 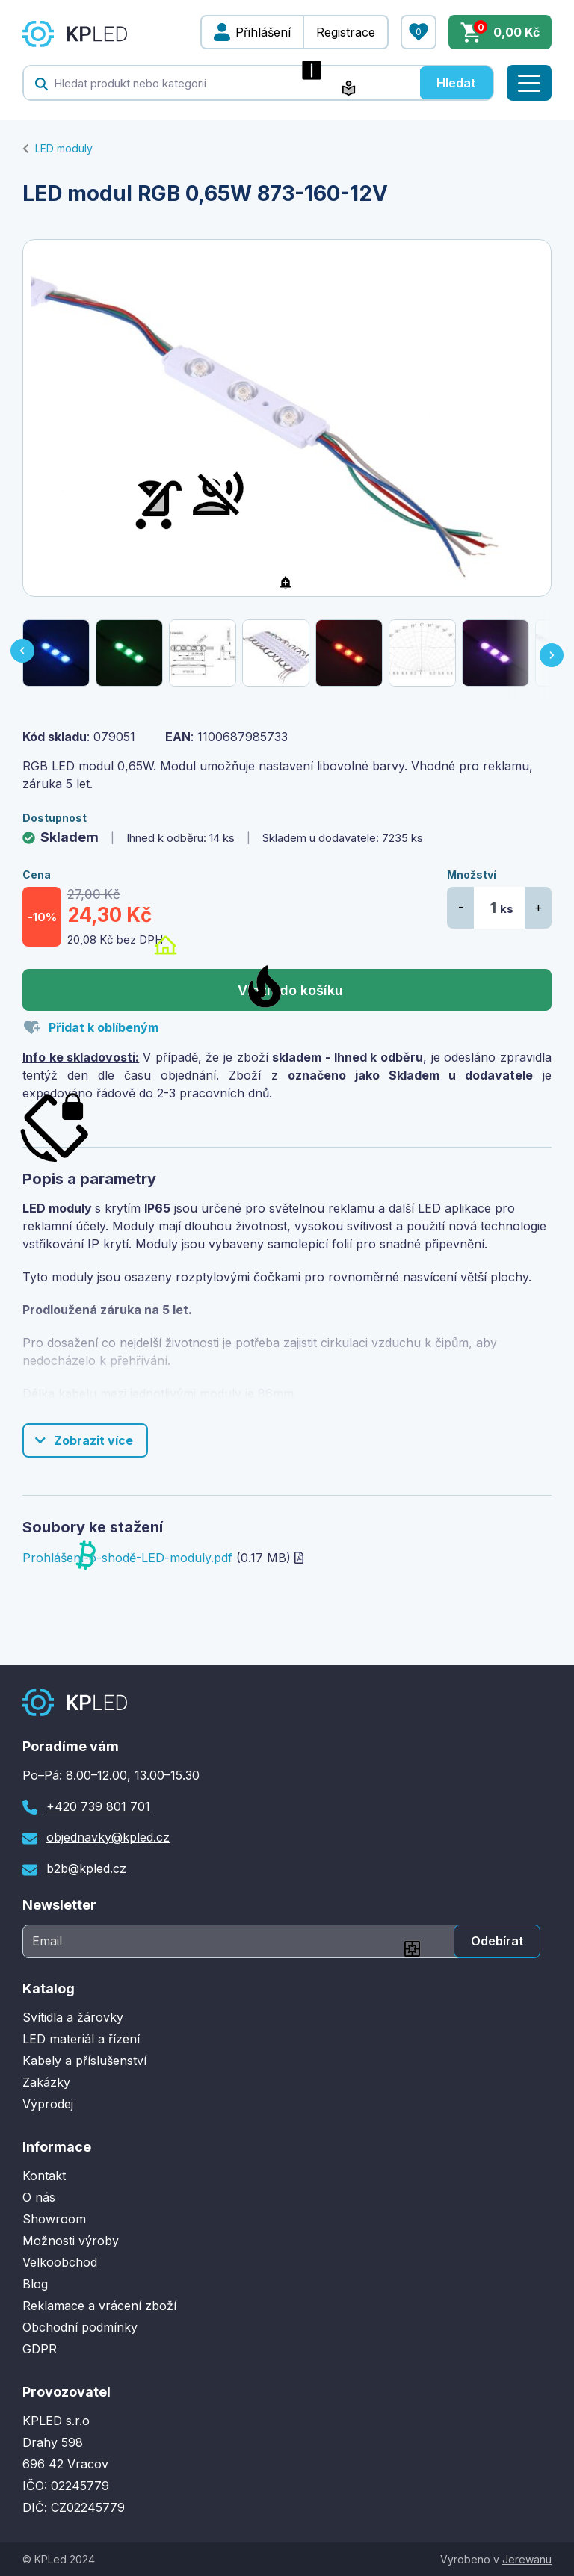 I want to click on access local library or reading resources, so click(x=348, y=88).